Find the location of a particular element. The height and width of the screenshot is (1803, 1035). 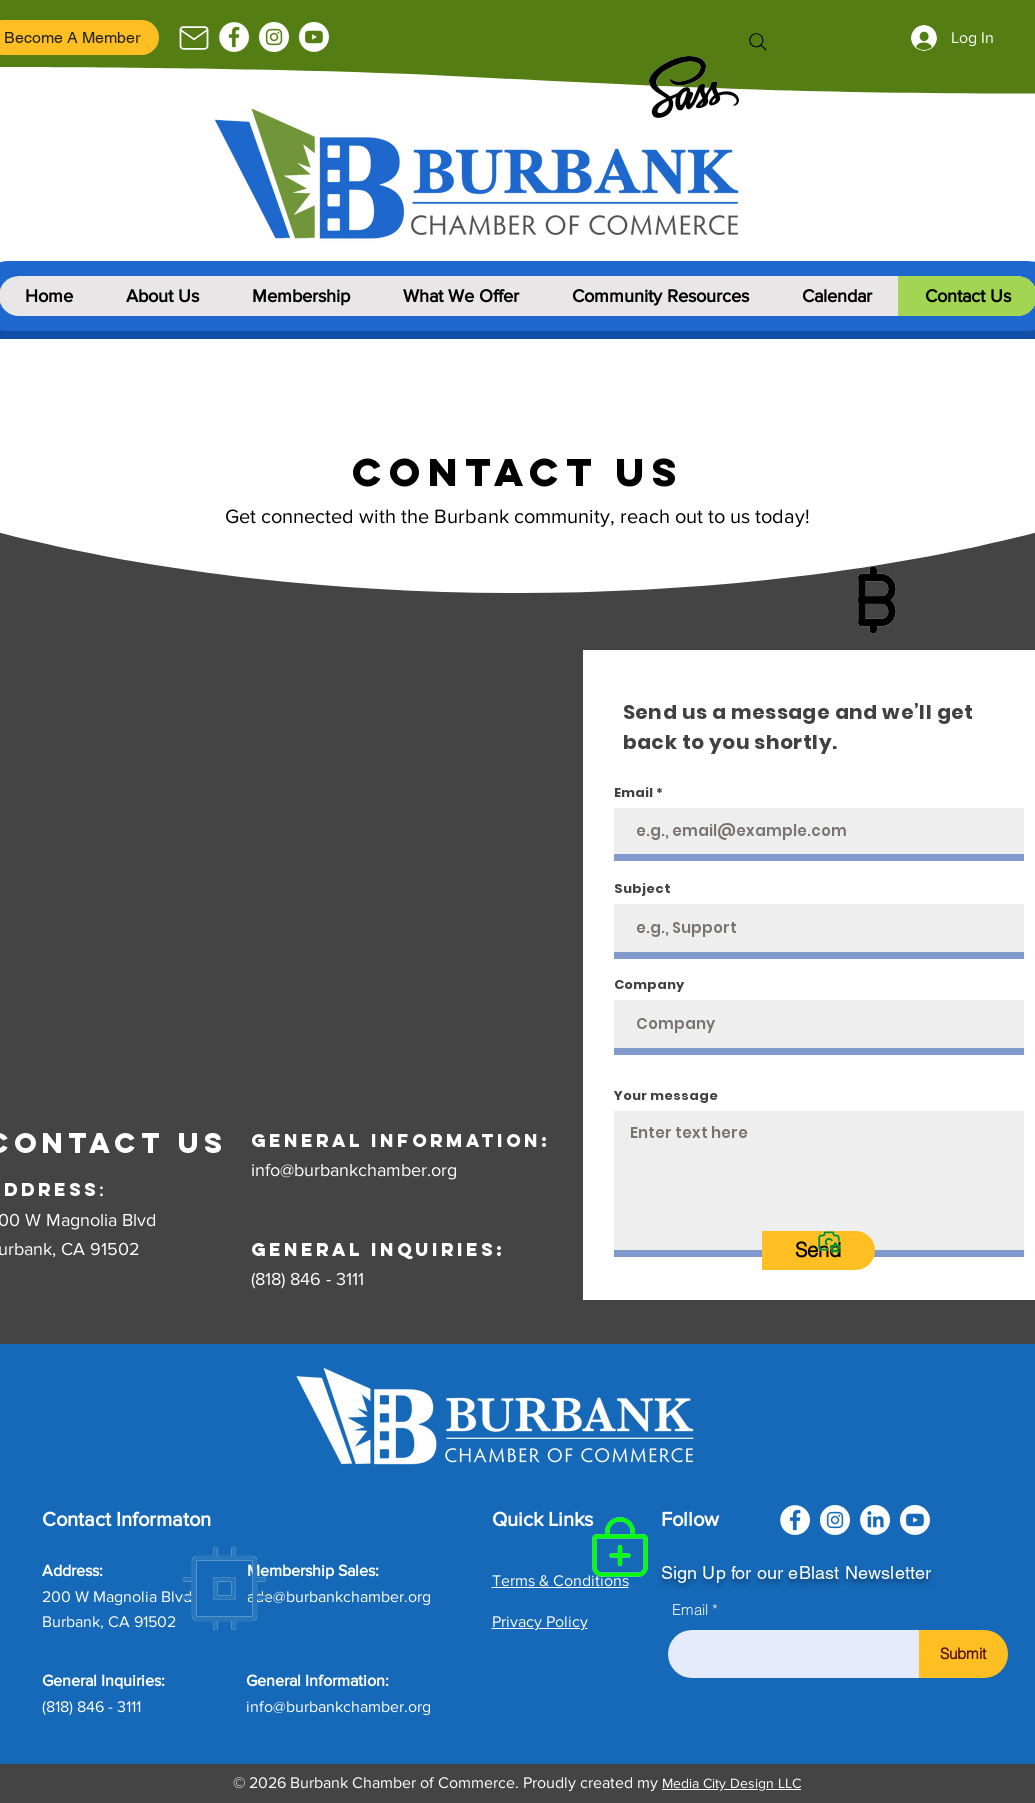

view system processor information is located at coordinates (224, 1588).